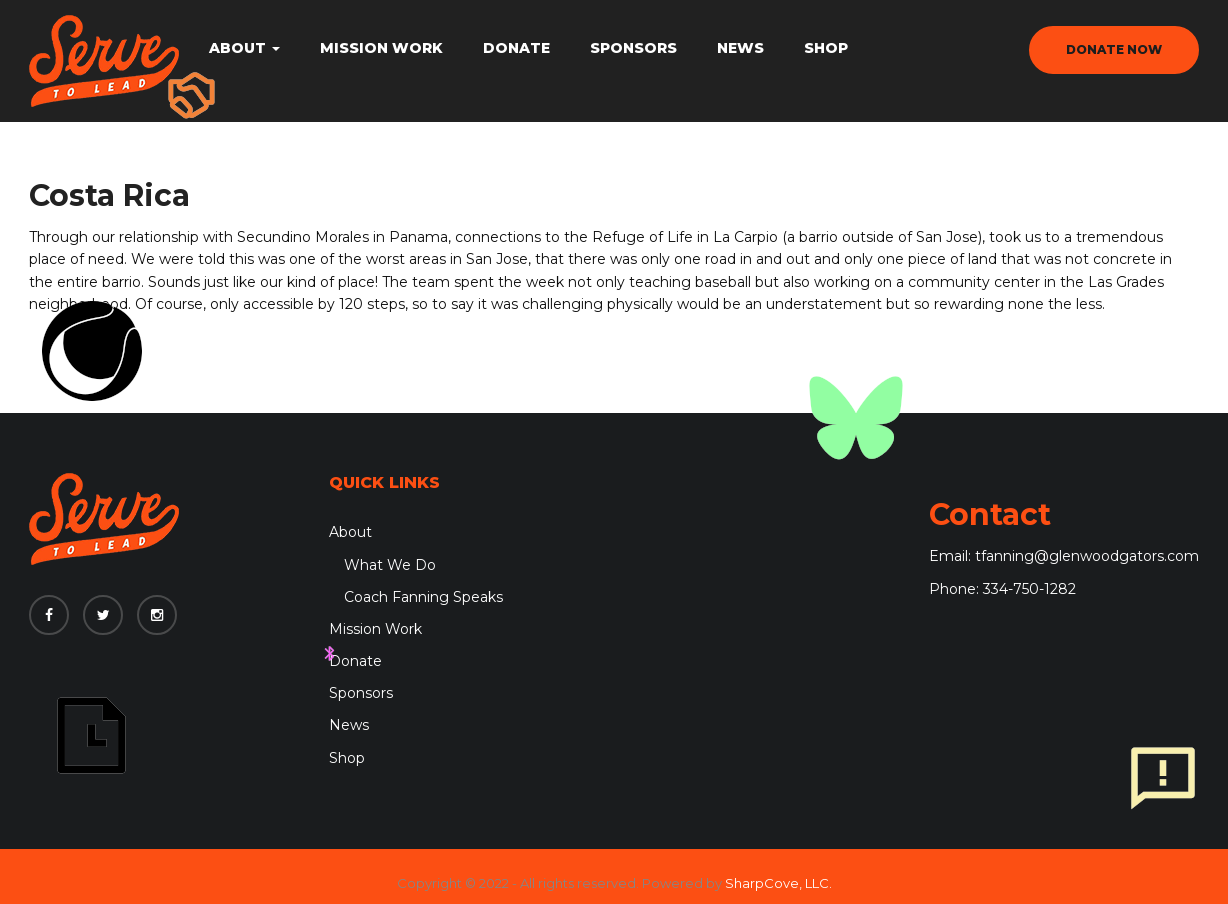 The image size is (1228, 904). I want to click on submit feedback or report an issue, so click(1163, 776).